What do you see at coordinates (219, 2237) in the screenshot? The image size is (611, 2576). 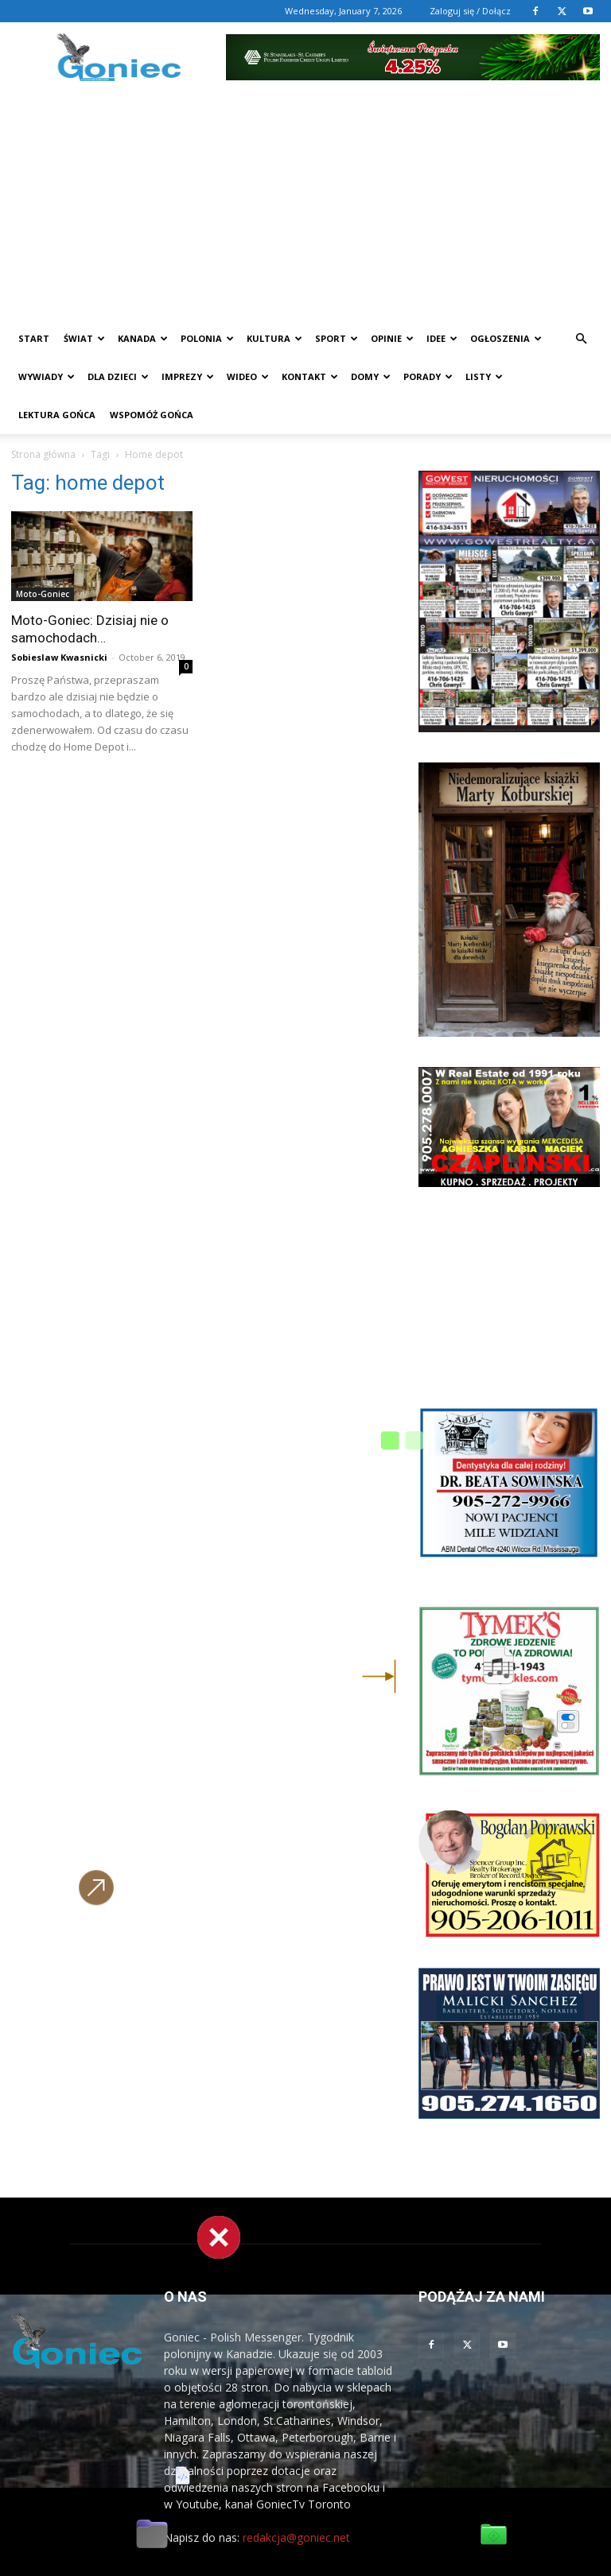 I see `close the current window or dialog` at bounding box center [219, 2237].